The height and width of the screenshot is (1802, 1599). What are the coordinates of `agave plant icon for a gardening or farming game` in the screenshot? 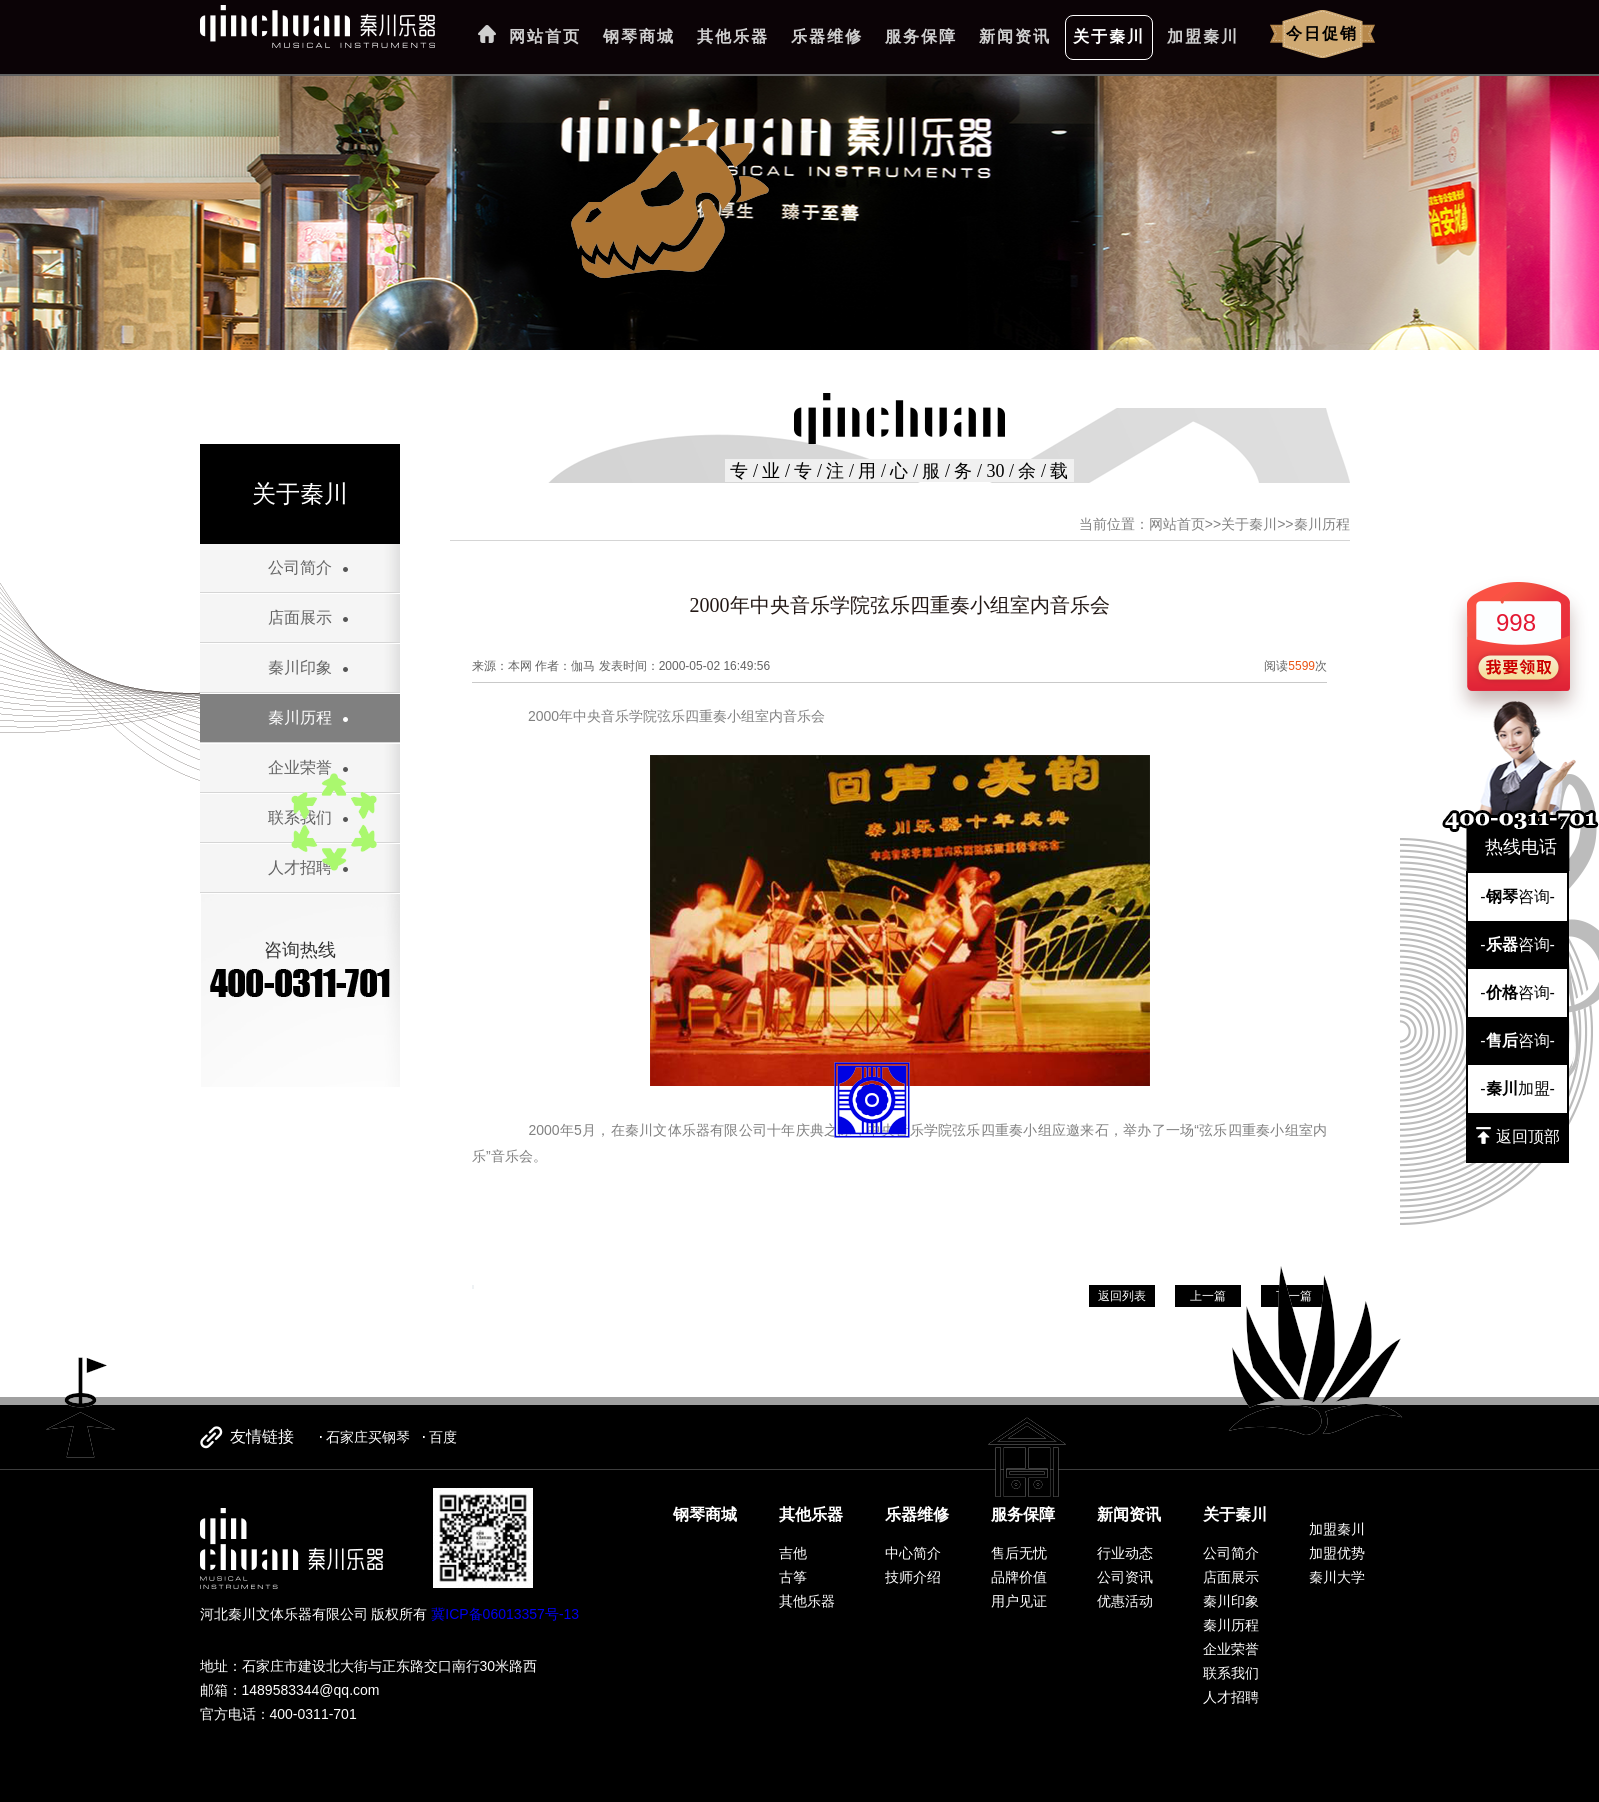 It's located at (1315, 1350).